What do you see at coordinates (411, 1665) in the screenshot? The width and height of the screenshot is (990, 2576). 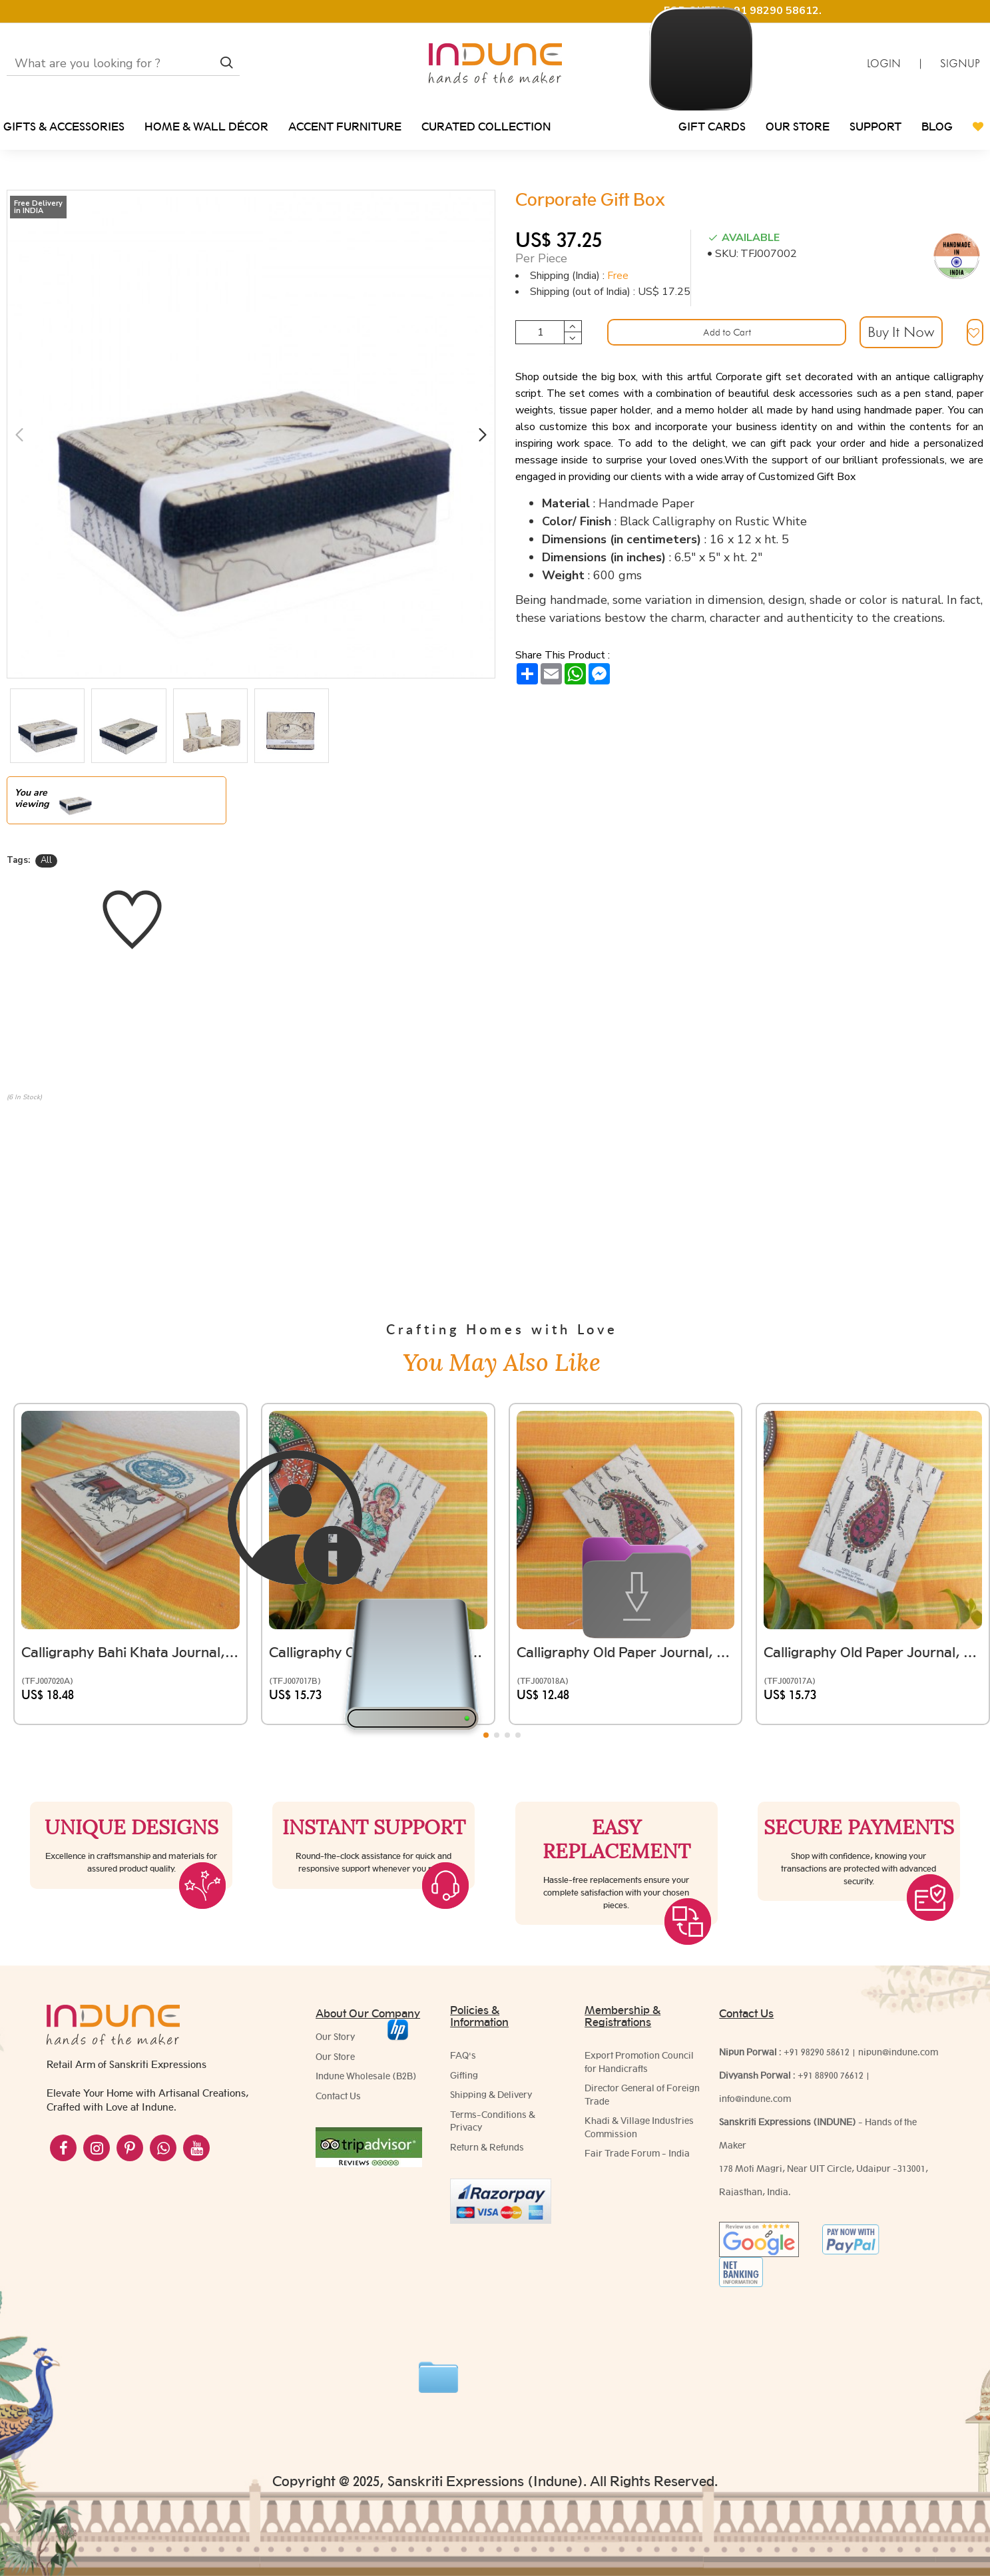 I see `access removable storage device` at bounding box center [411, 1665].